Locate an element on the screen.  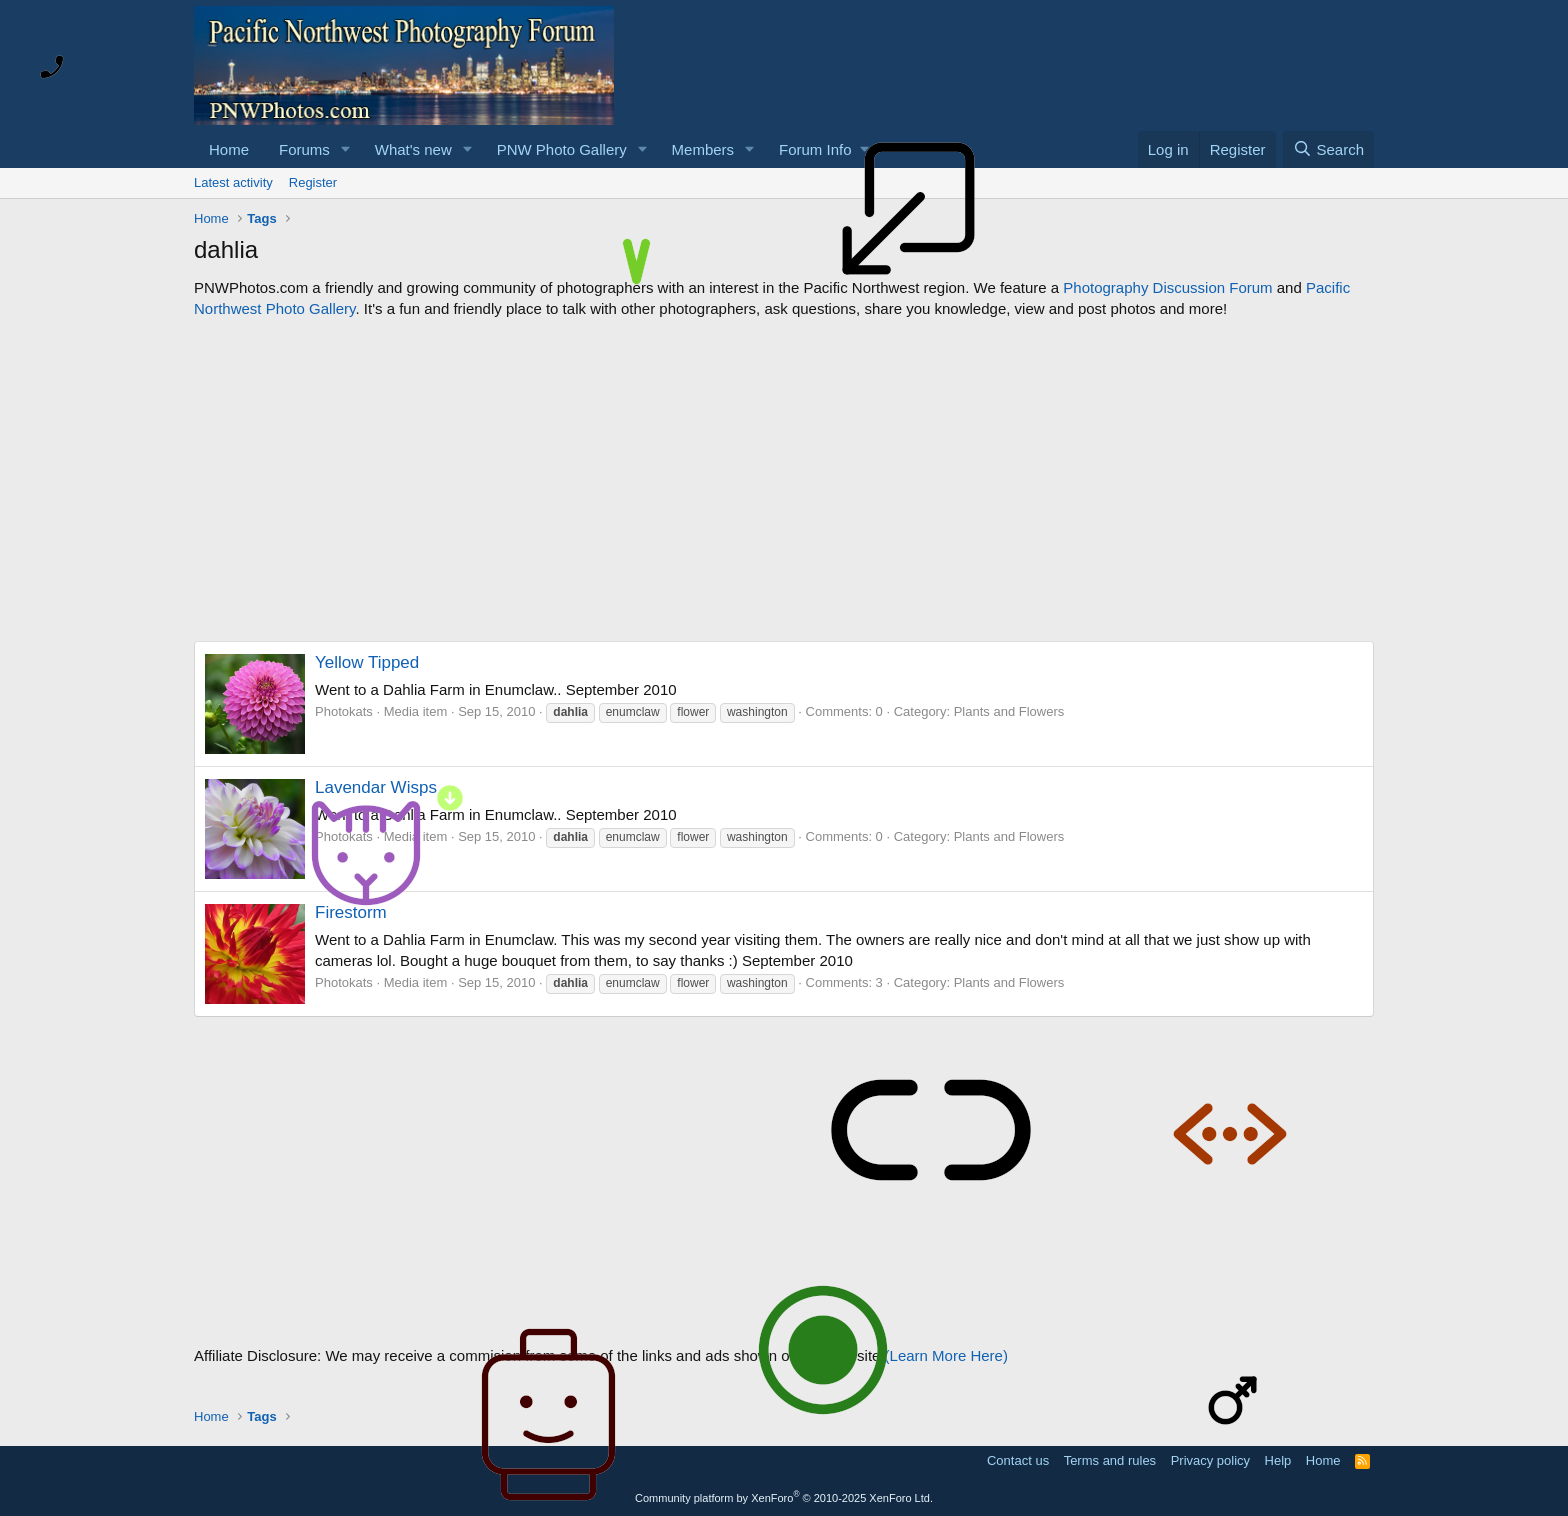
download a file or content is located at coordinates (450, 798).